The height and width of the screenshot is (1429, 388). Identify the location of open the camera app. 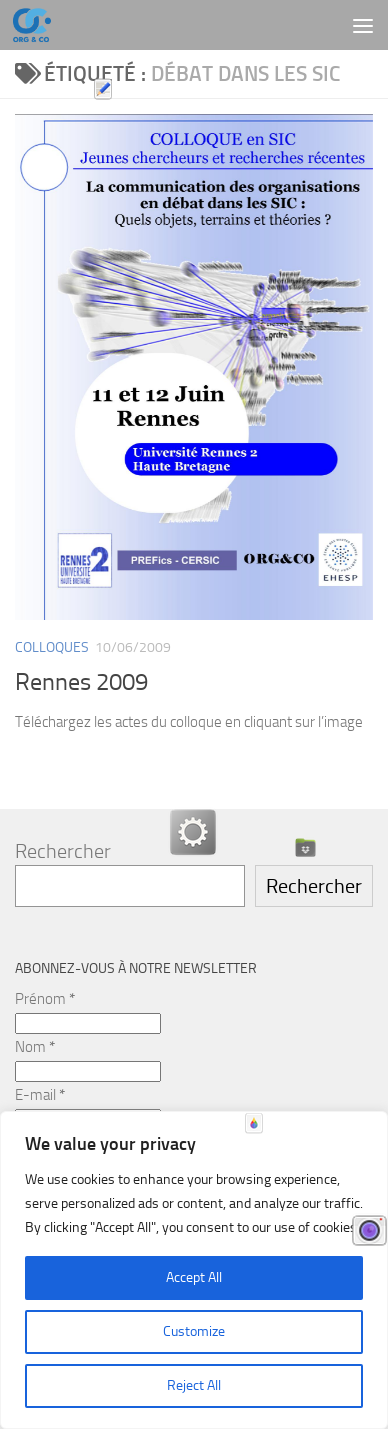
(369, 1230).